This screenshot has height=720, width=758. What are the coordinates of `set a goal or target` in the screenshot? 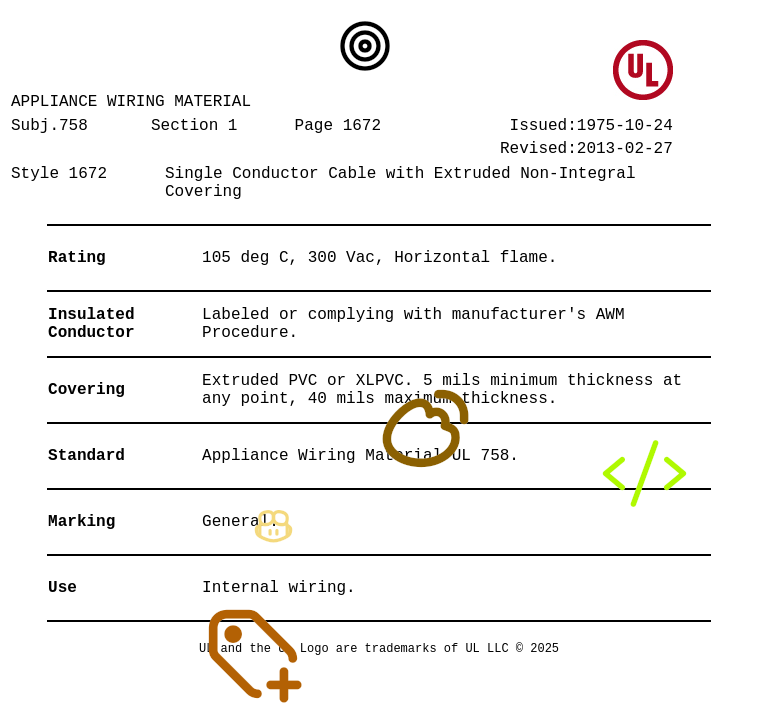 It's located at (365, 46).